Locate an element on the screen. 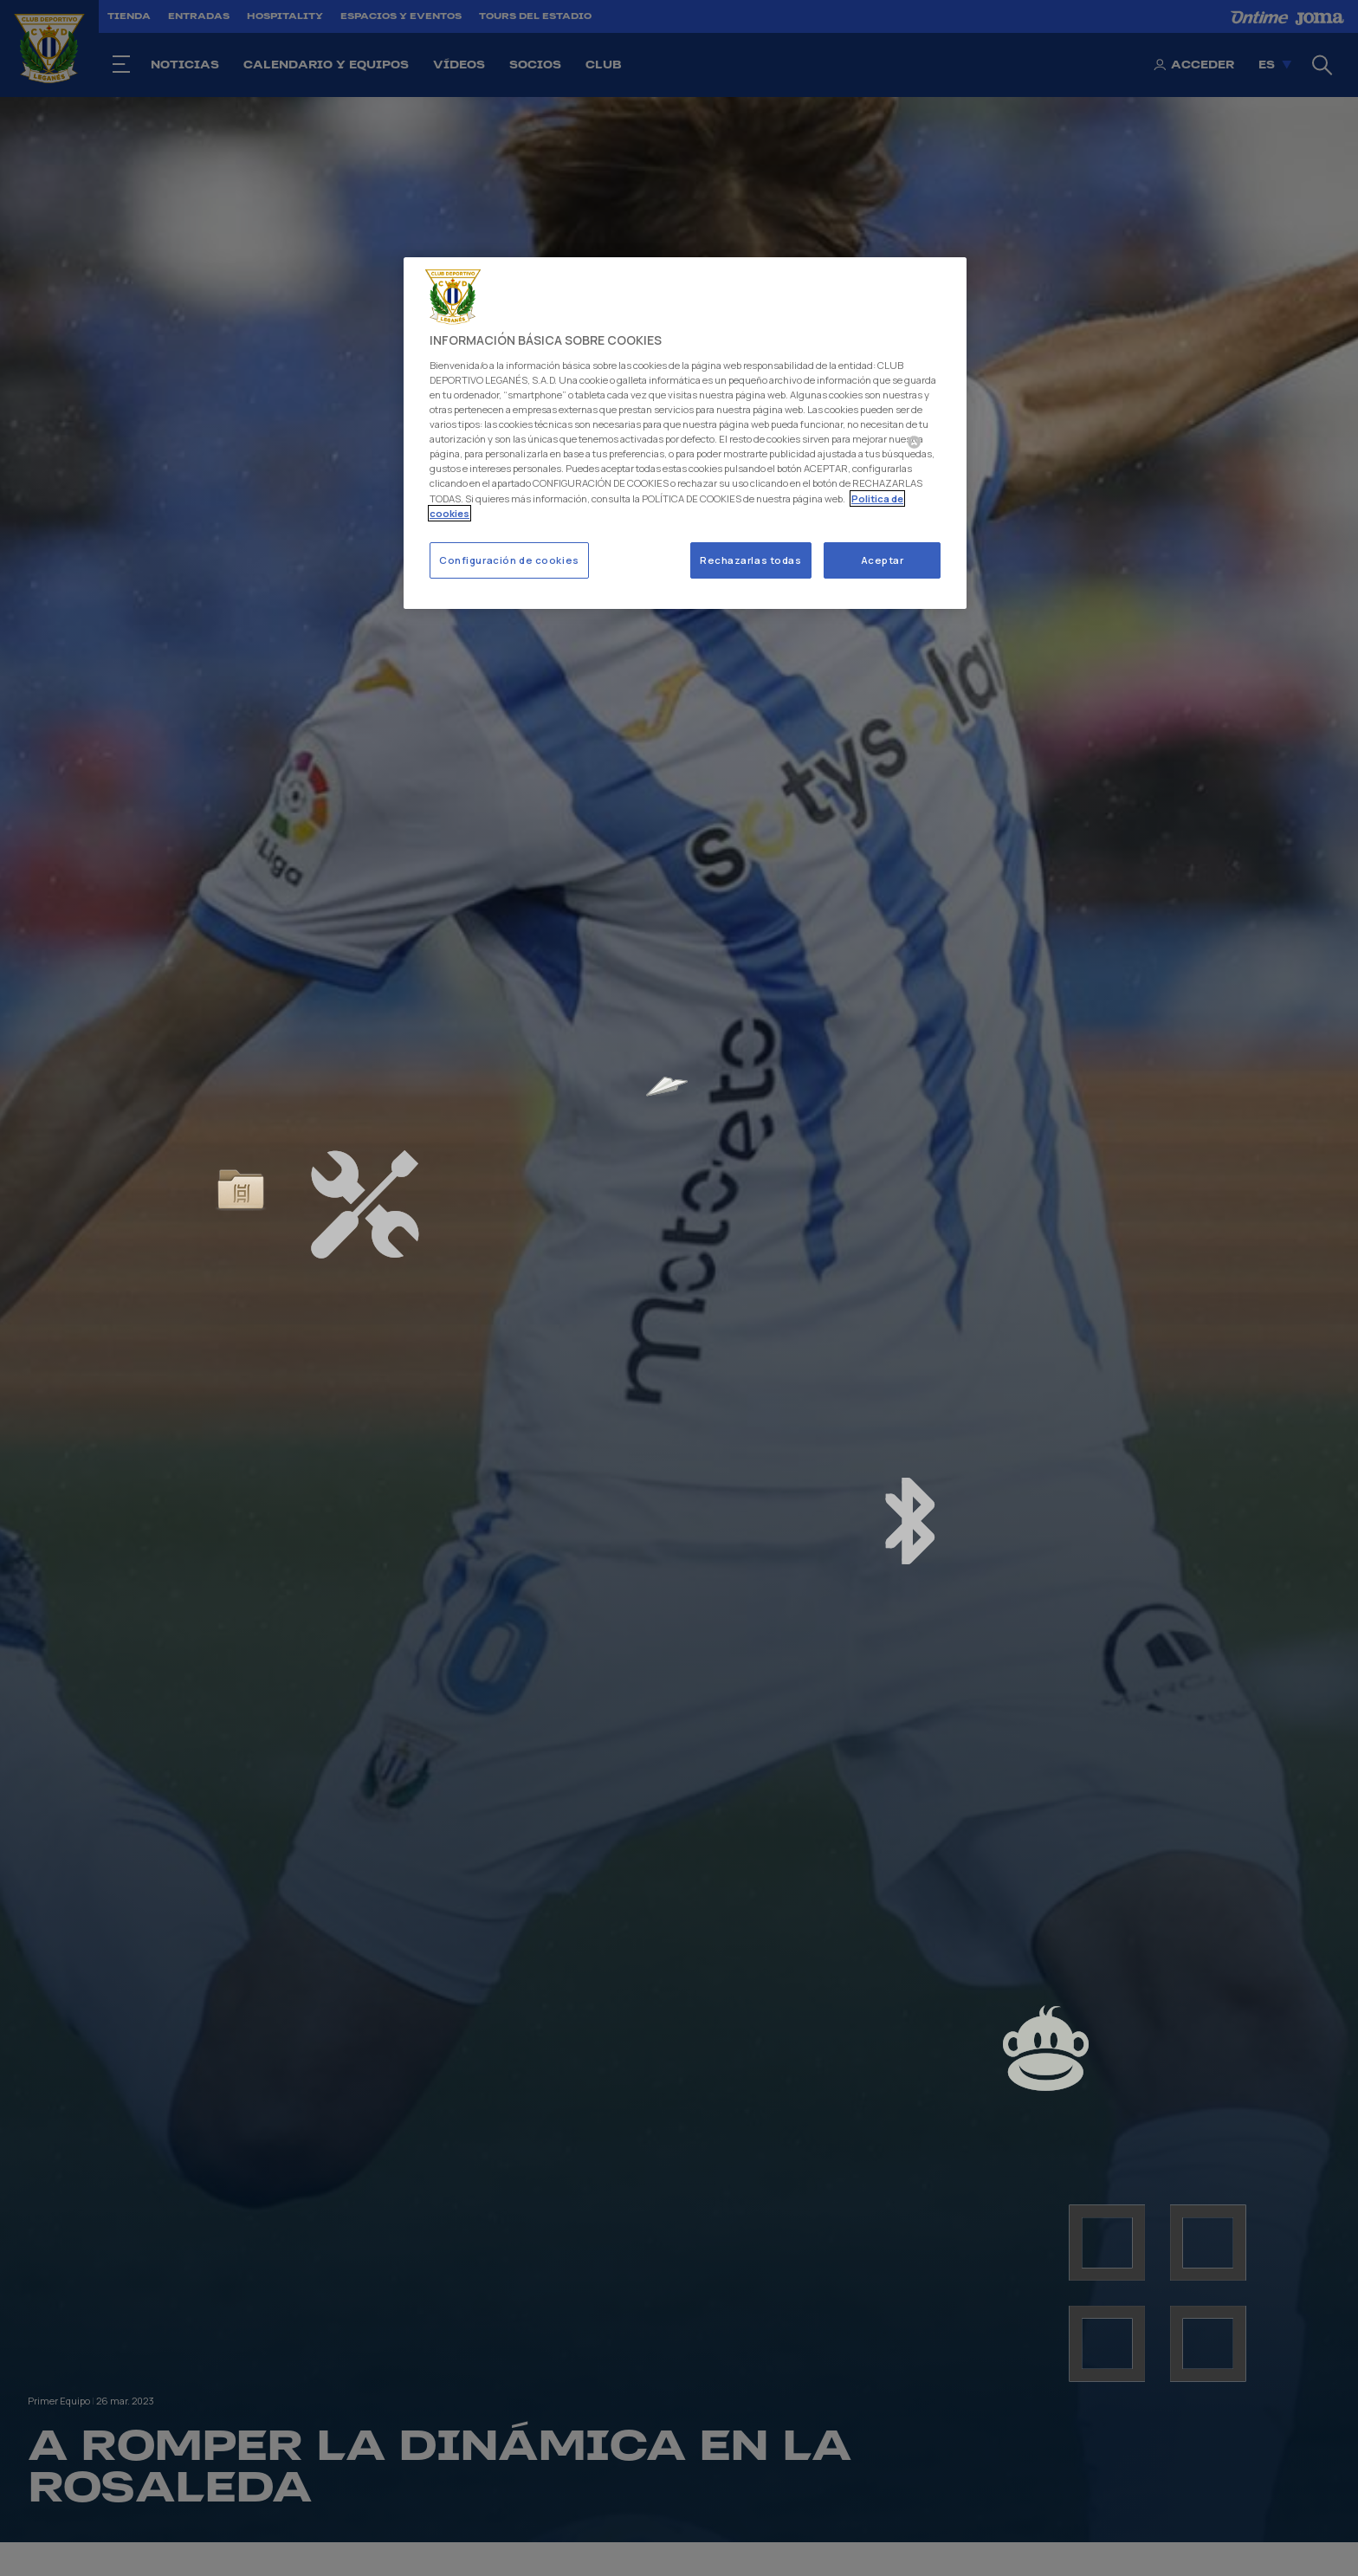 This screenshot has height=2576, width=1358. send document or file is located at coordinates (667, 1087).